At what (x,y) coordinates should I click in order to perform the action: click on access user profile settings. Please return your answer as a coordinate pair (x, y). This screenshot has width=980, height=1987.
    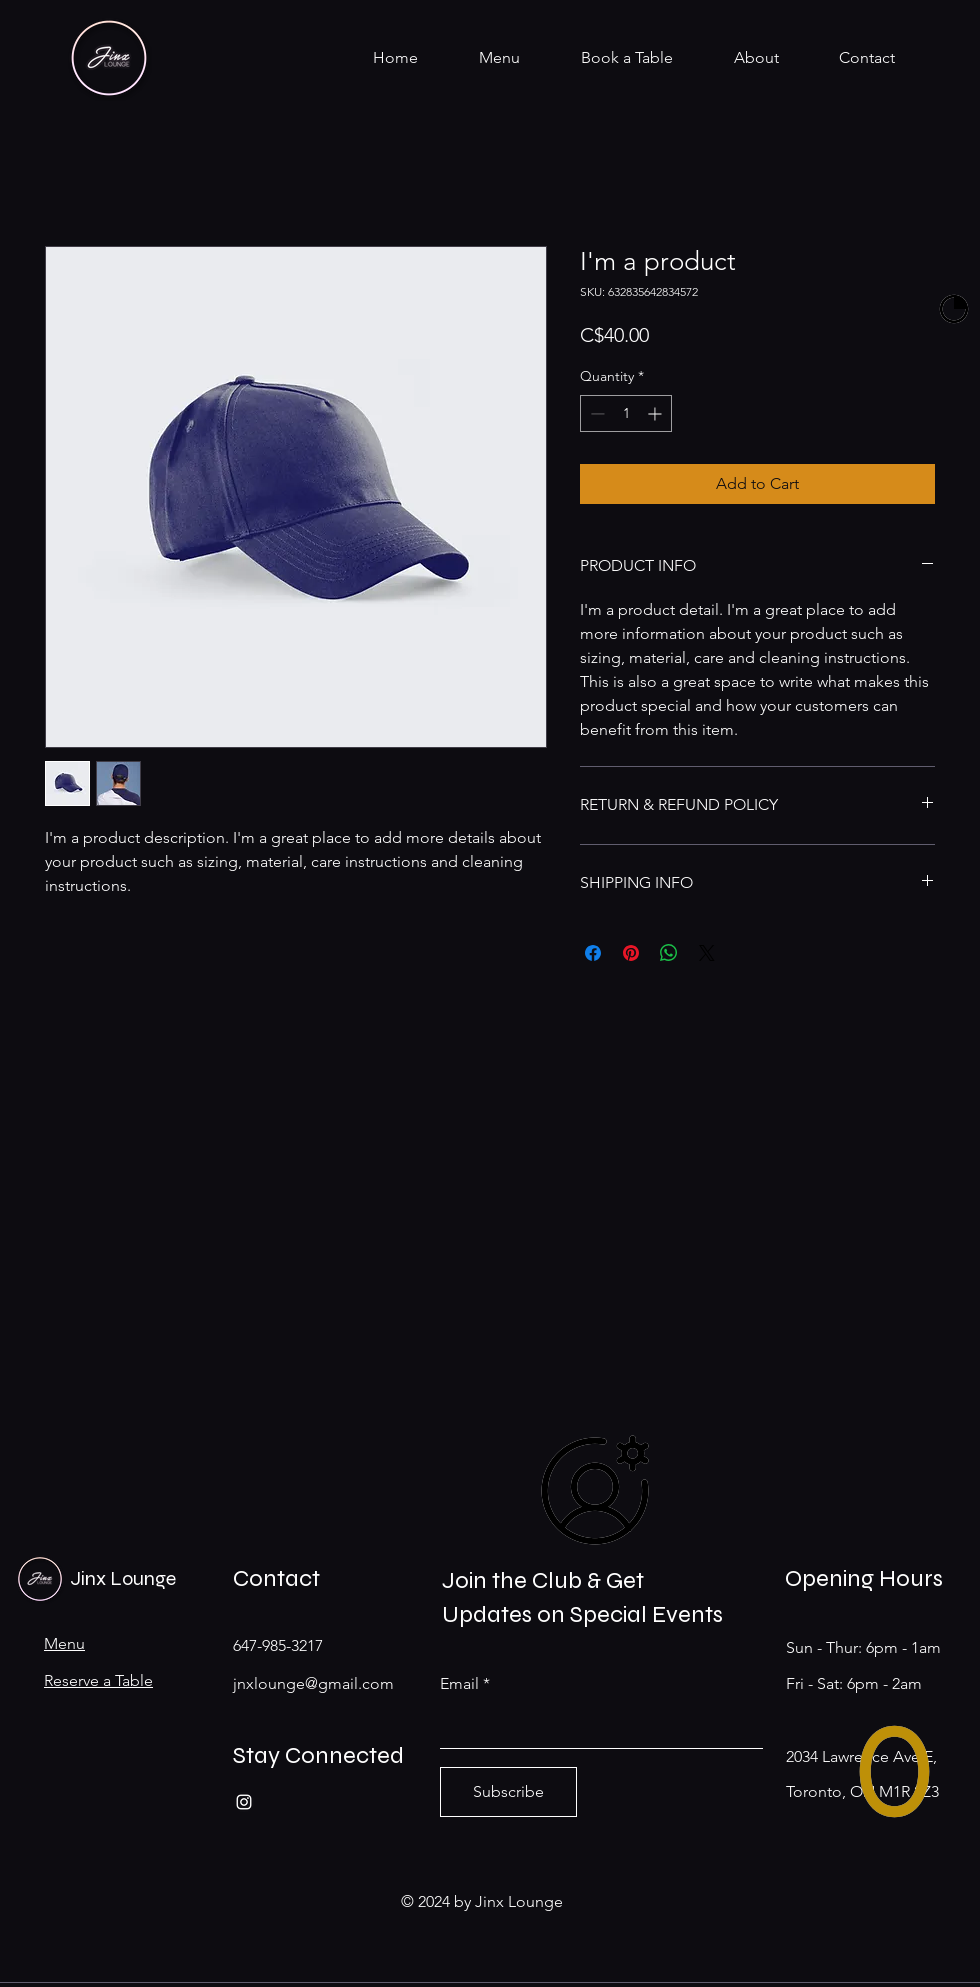
    Looking at the image, I should click on (595, 1491).